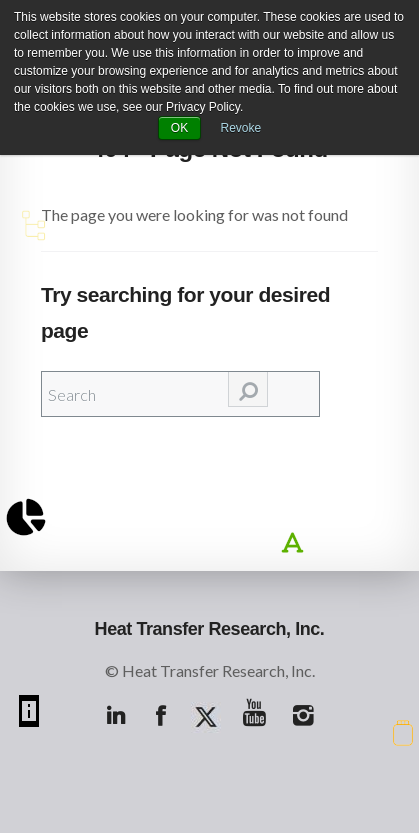 The height and width of the screenshot is (833, 419). I want to click on view analytics or statistics breakdown, so click(25, 517).